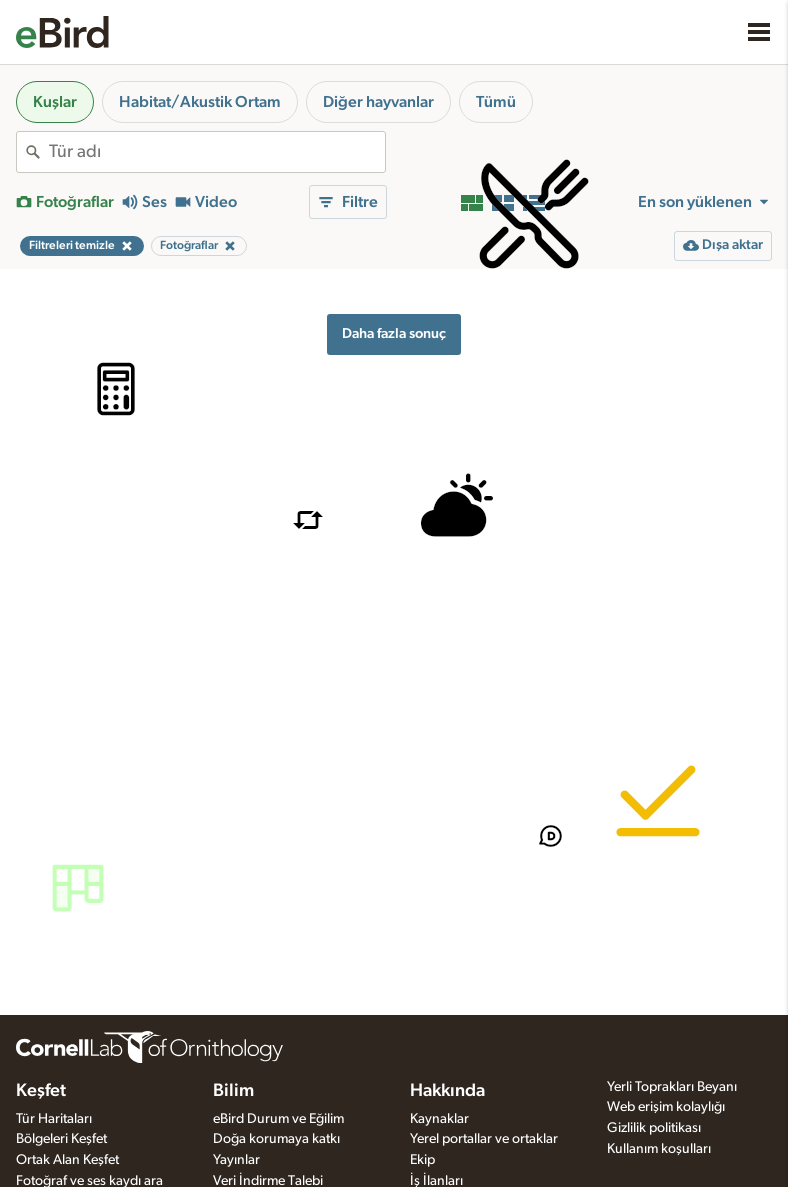  Describe the element at coordinates (658, 803) in the screenshot. I see `confirm or submit an action` at that location.